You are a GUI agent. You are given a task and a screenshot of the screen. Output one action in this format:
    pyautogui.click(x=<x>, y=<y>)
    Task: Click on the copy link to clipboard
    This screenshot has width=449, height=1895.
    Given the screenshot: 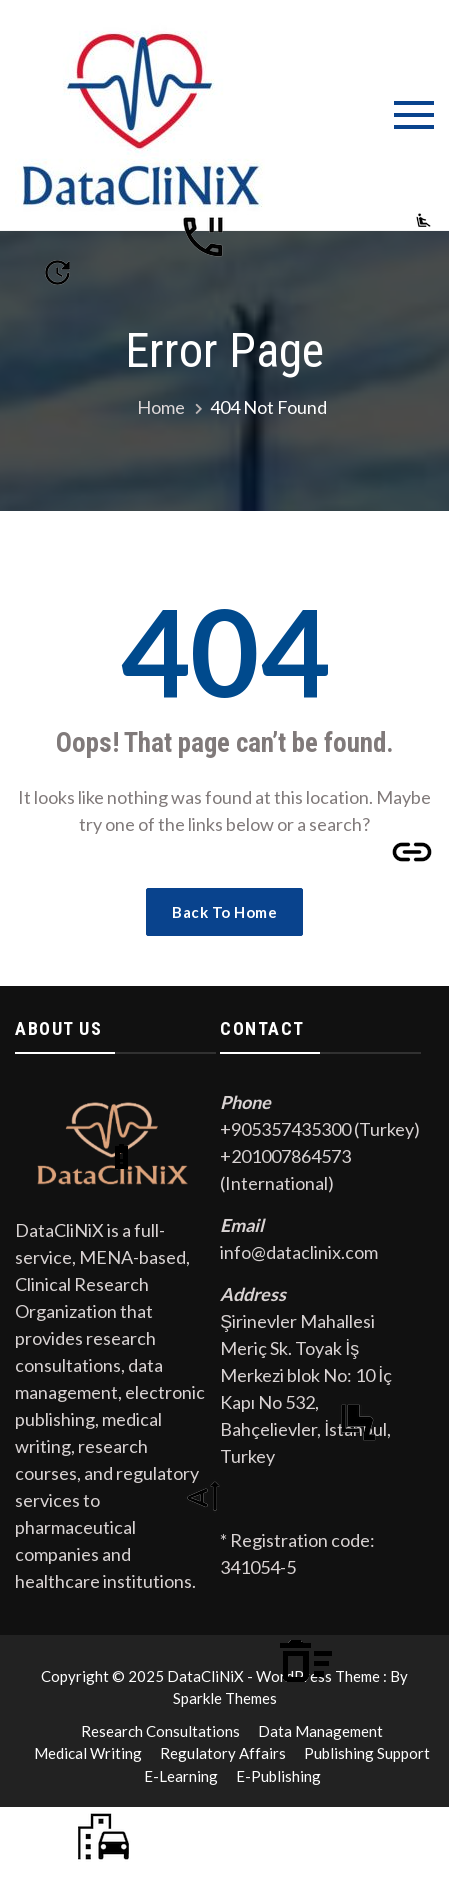 What is the action you would take?
    pyautogui.click(x=412, y=852)
    